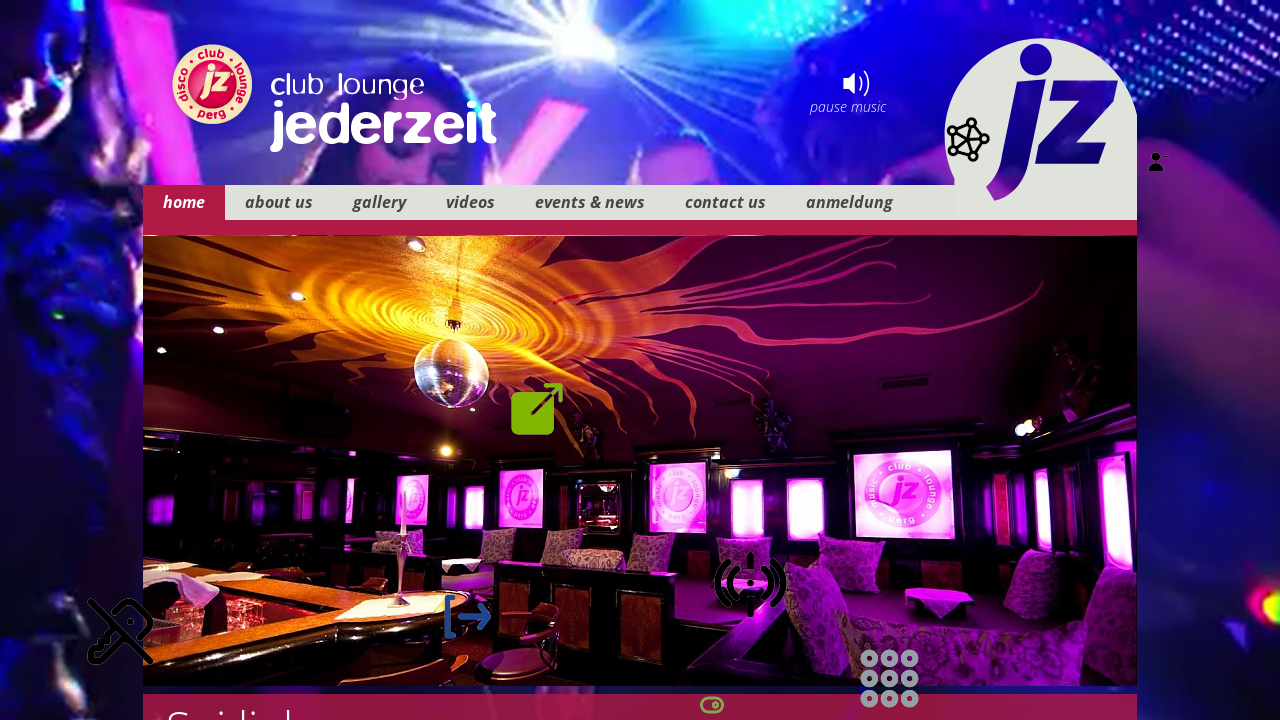  Describe the element at coordinates (466, 616) in the screenshot. I see `log out of your account` at that location.